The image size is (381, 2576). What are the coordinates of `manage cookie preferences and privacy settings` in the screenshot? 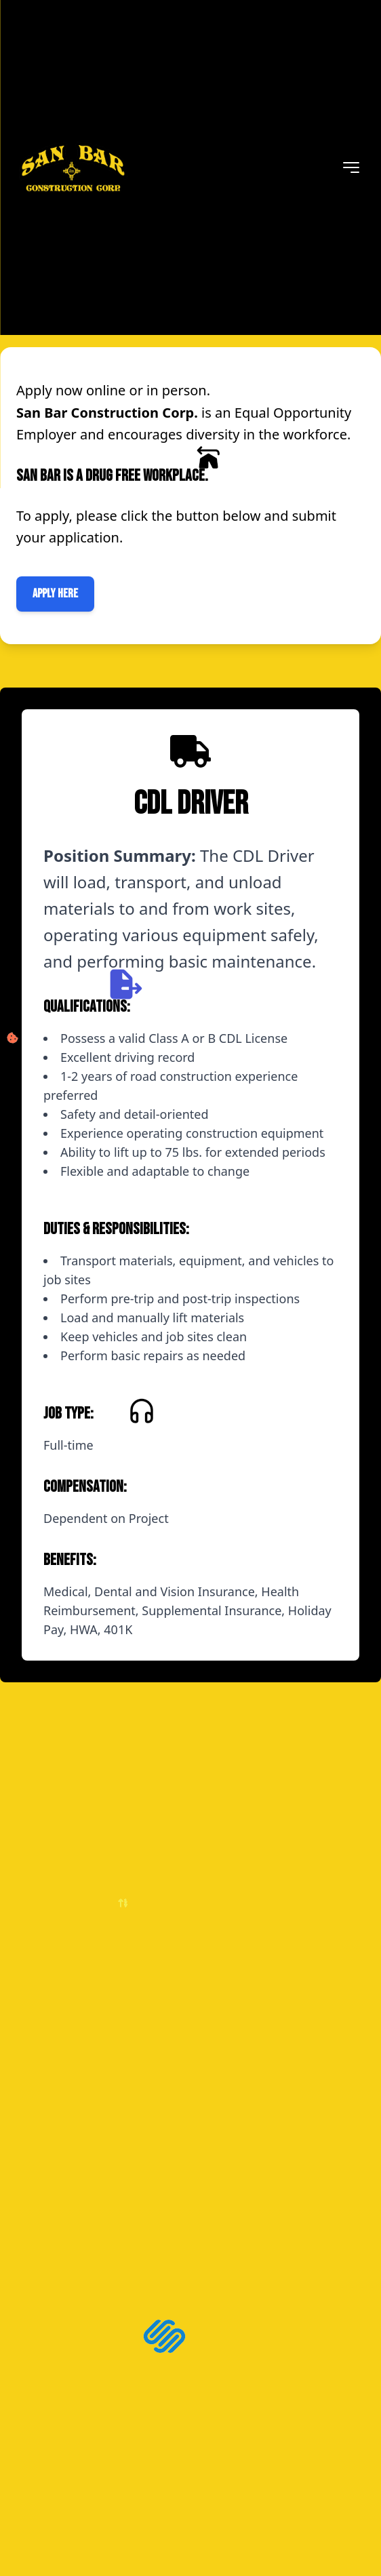 It's located at (12, 1037).